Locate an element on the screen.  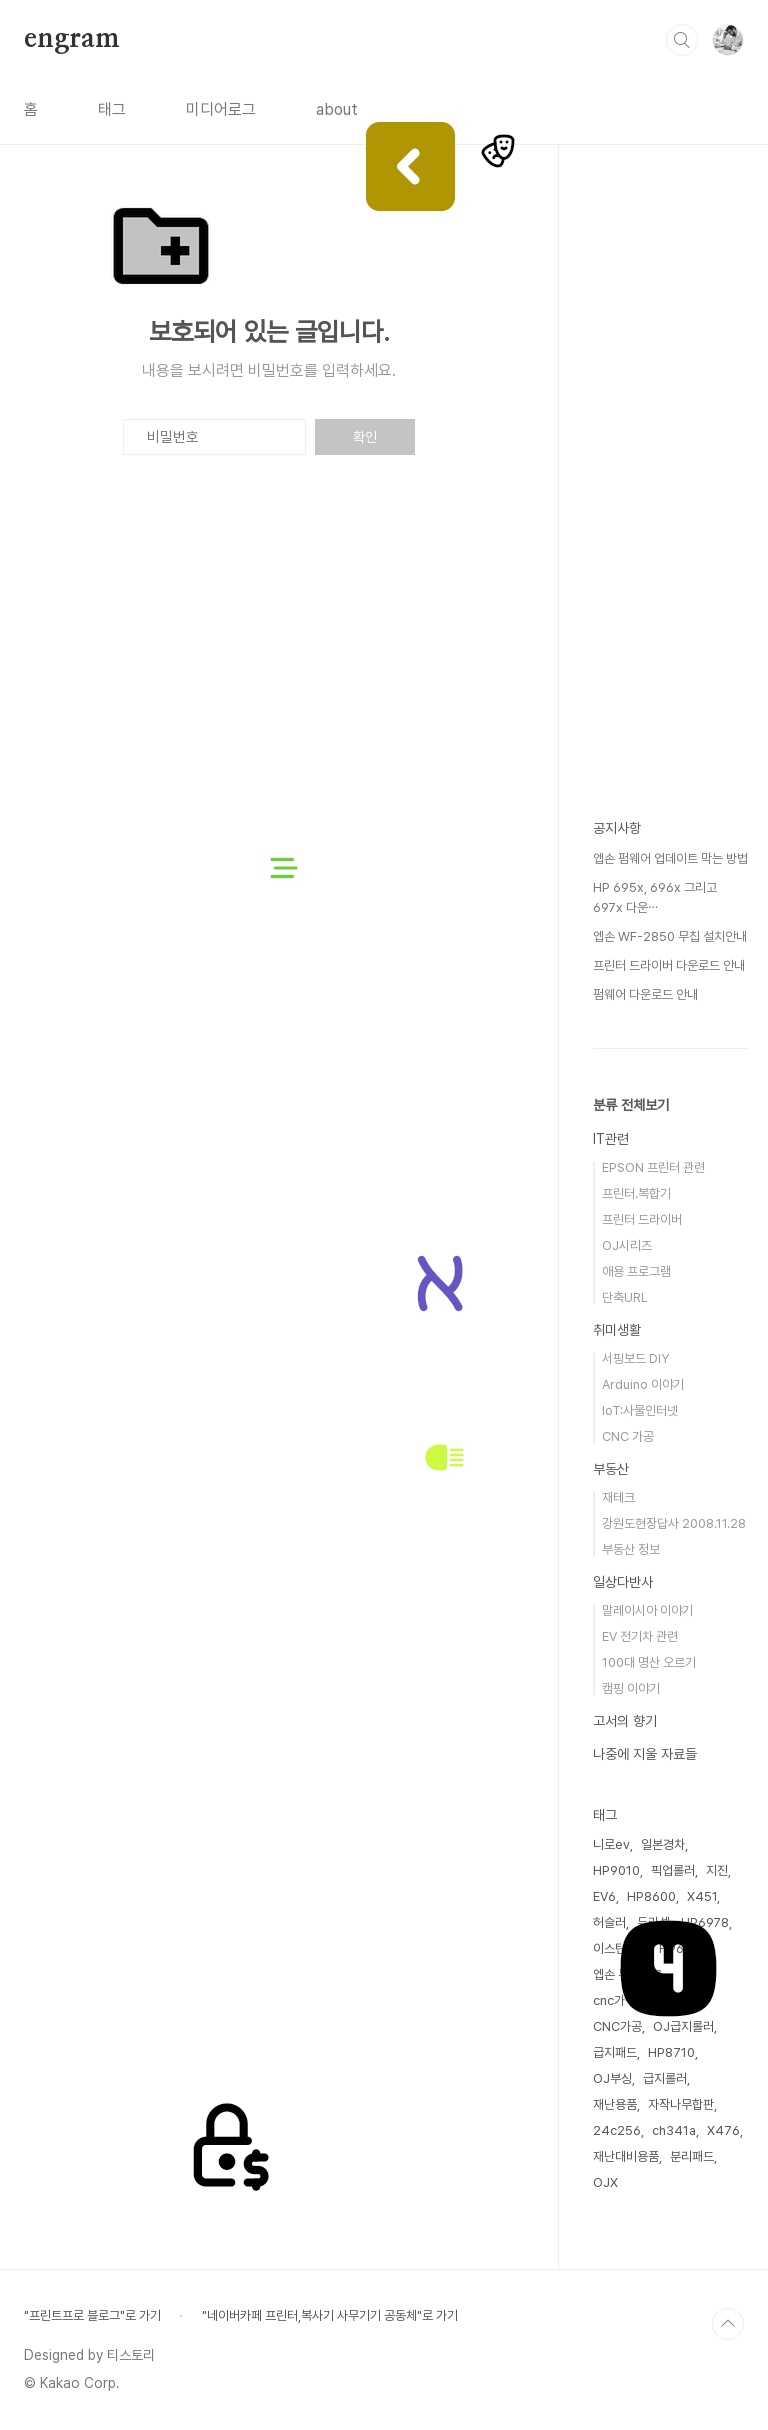
secure payment or transaction is located at coordinates (227, 2145).